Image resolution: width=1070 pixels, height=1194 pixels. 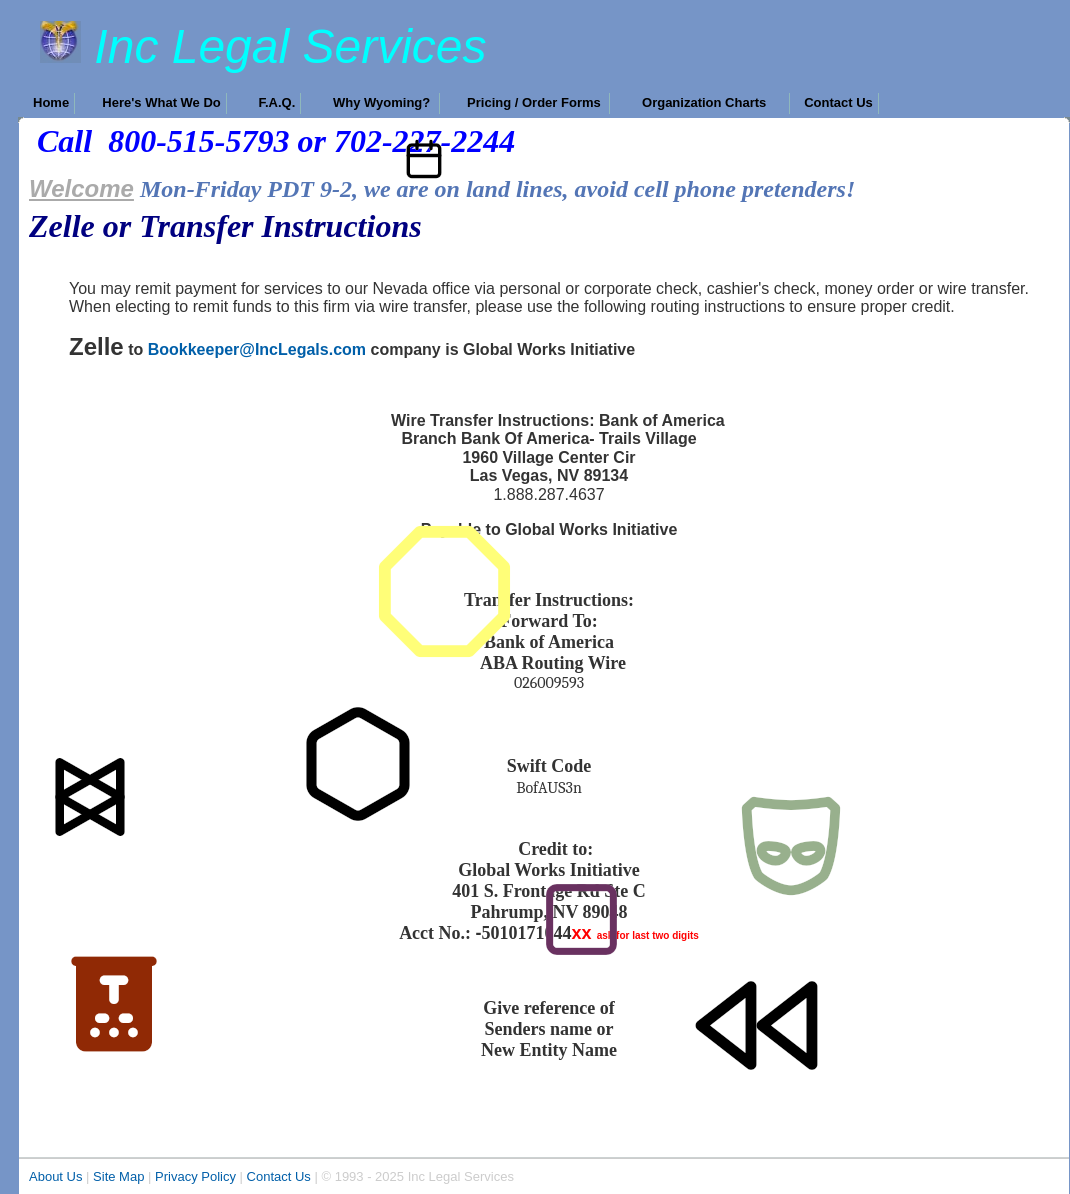 What do you see at coordinates (90, 797) in the screenshot?
I see `backbone.js framework logo` at bounding box center [90, 797].